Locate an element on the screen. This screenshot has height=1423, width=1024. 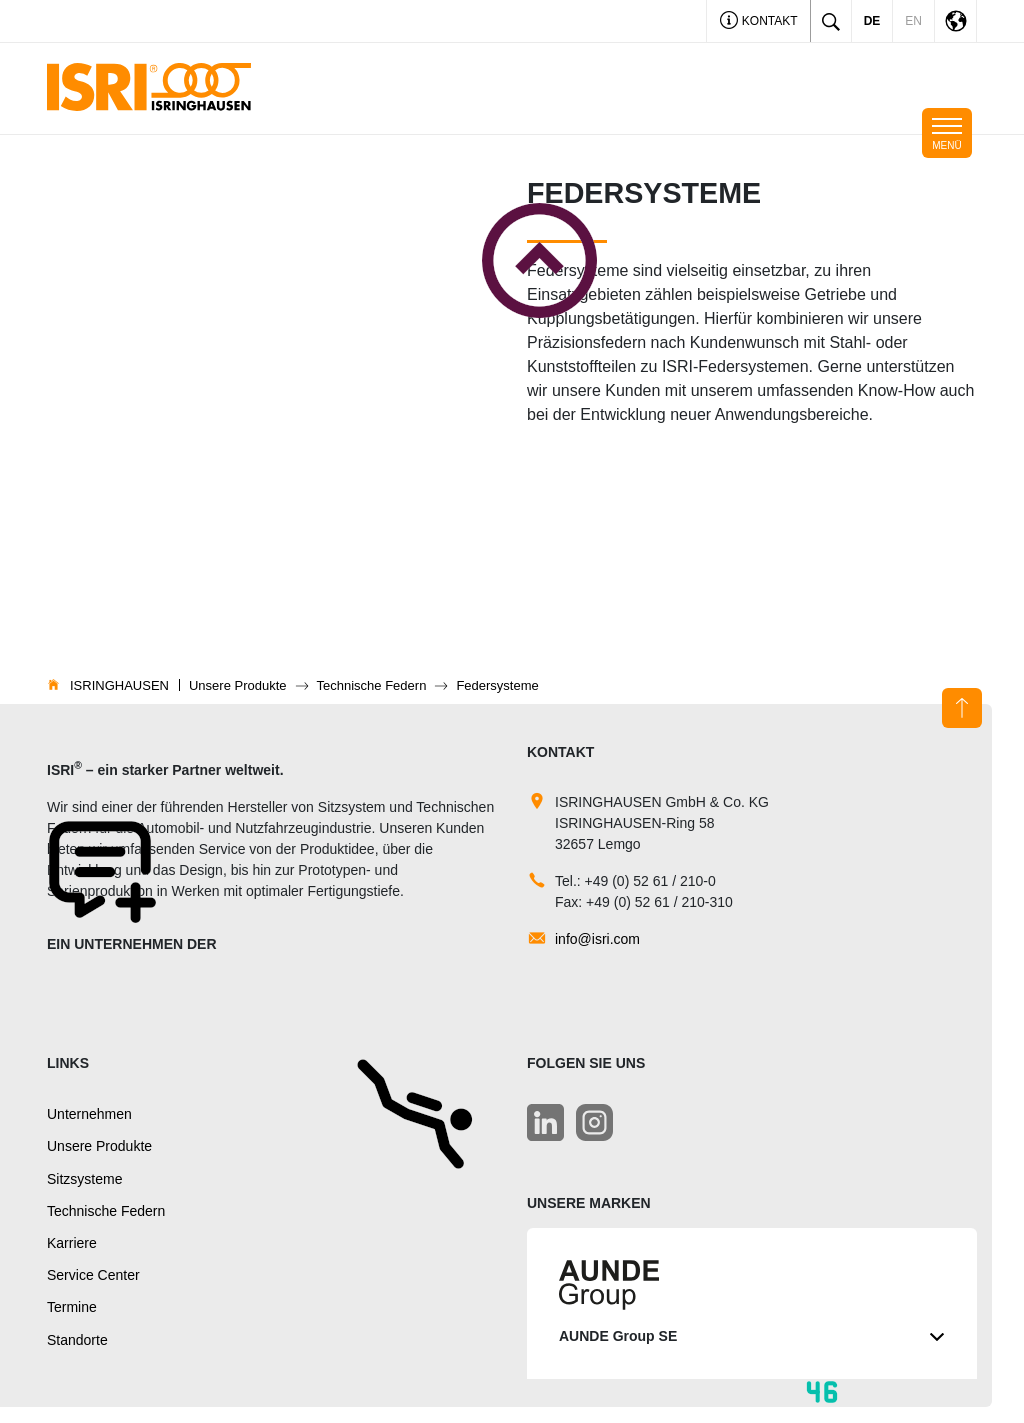
displays the number 46 as a label or badge is located at coordinates (822, 1392).